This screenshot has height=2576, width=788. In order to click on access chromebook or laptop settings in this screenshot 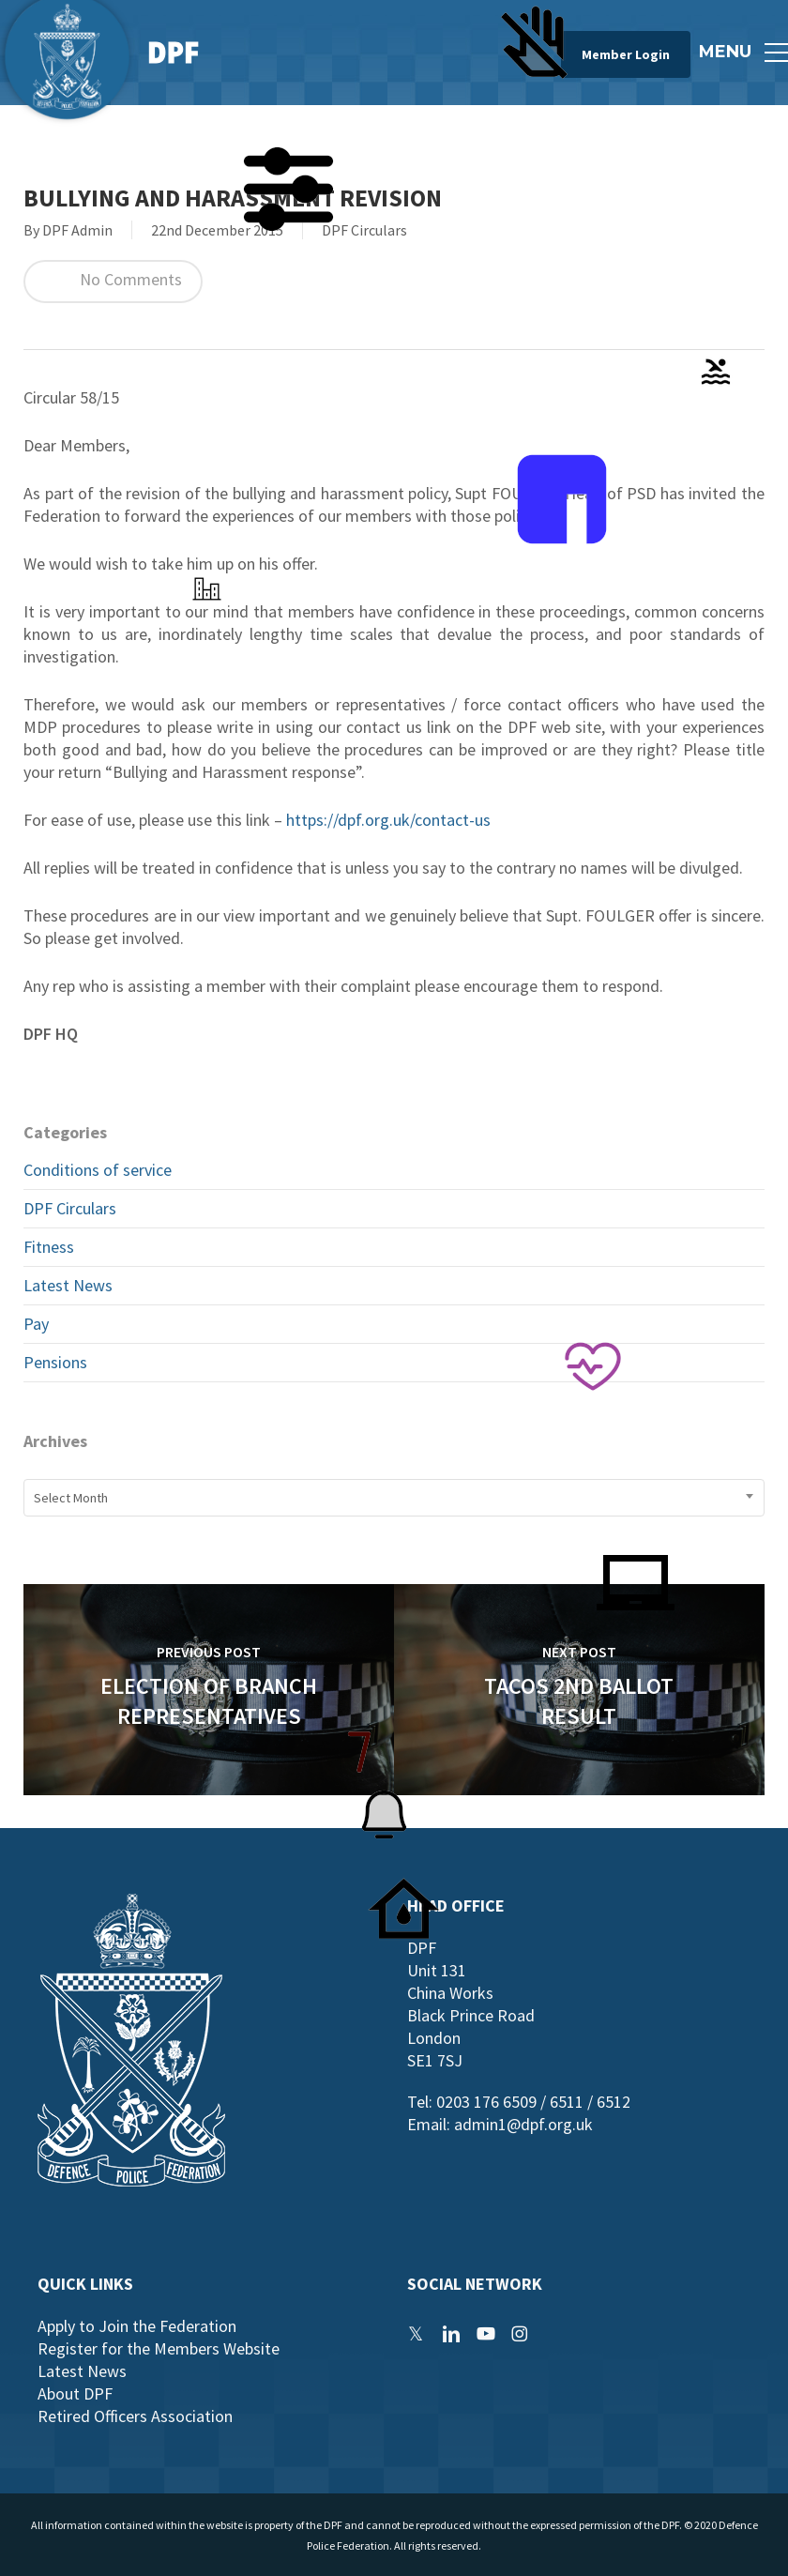, I will do `click(635, 1584)`.